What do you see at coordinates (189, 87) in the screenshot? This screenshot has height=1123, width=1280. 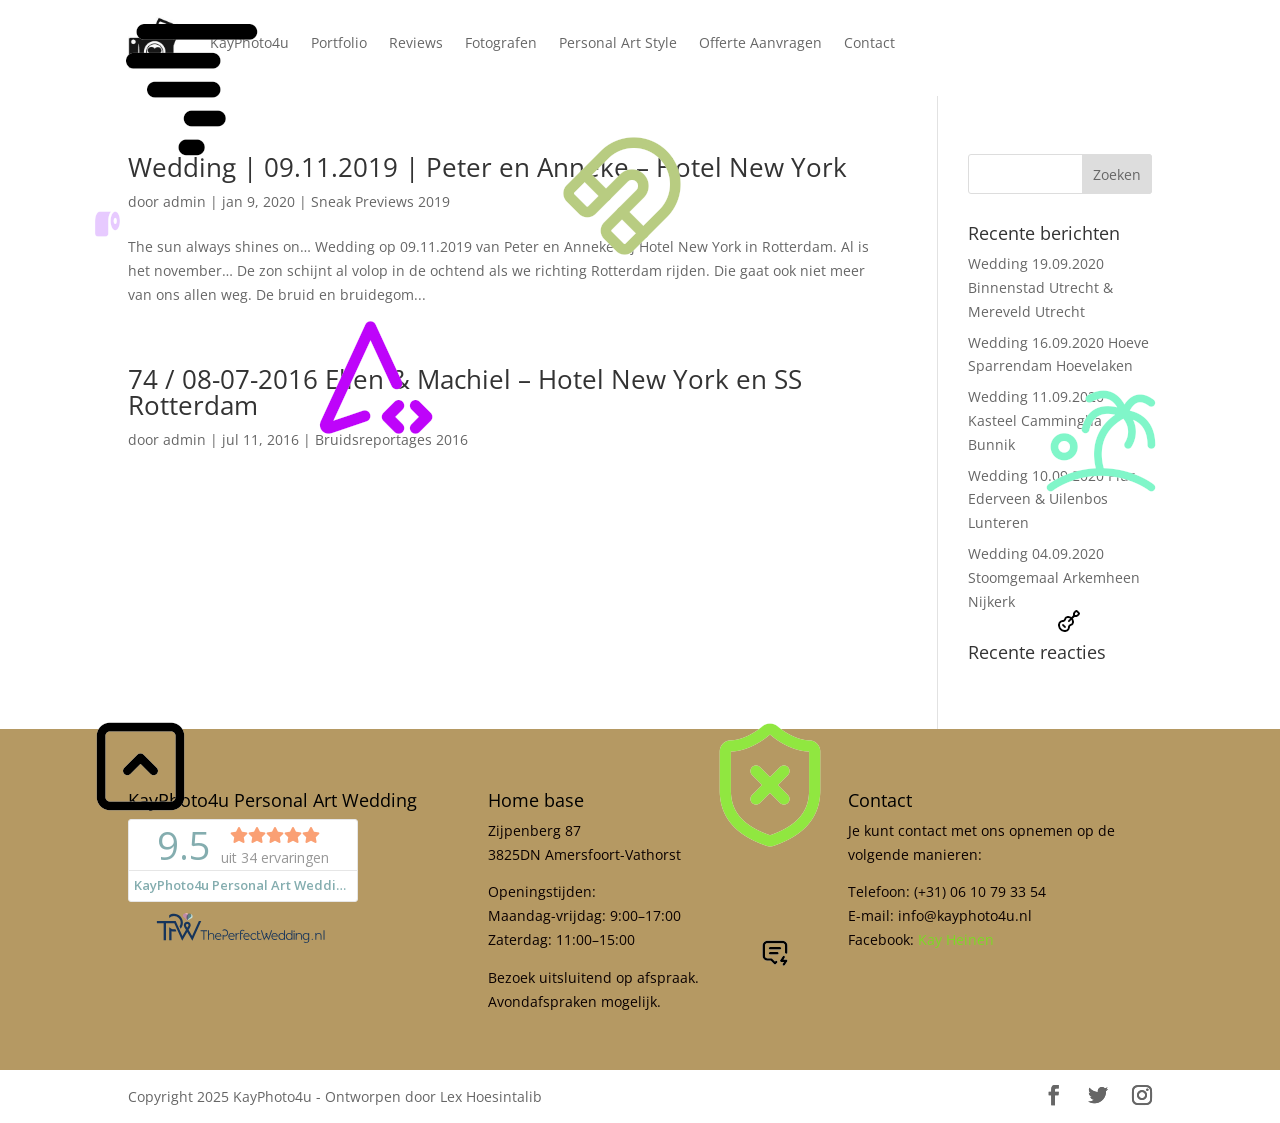 I see `indicates severe weather alert or tornado warning` at bounding box center [189, 87].